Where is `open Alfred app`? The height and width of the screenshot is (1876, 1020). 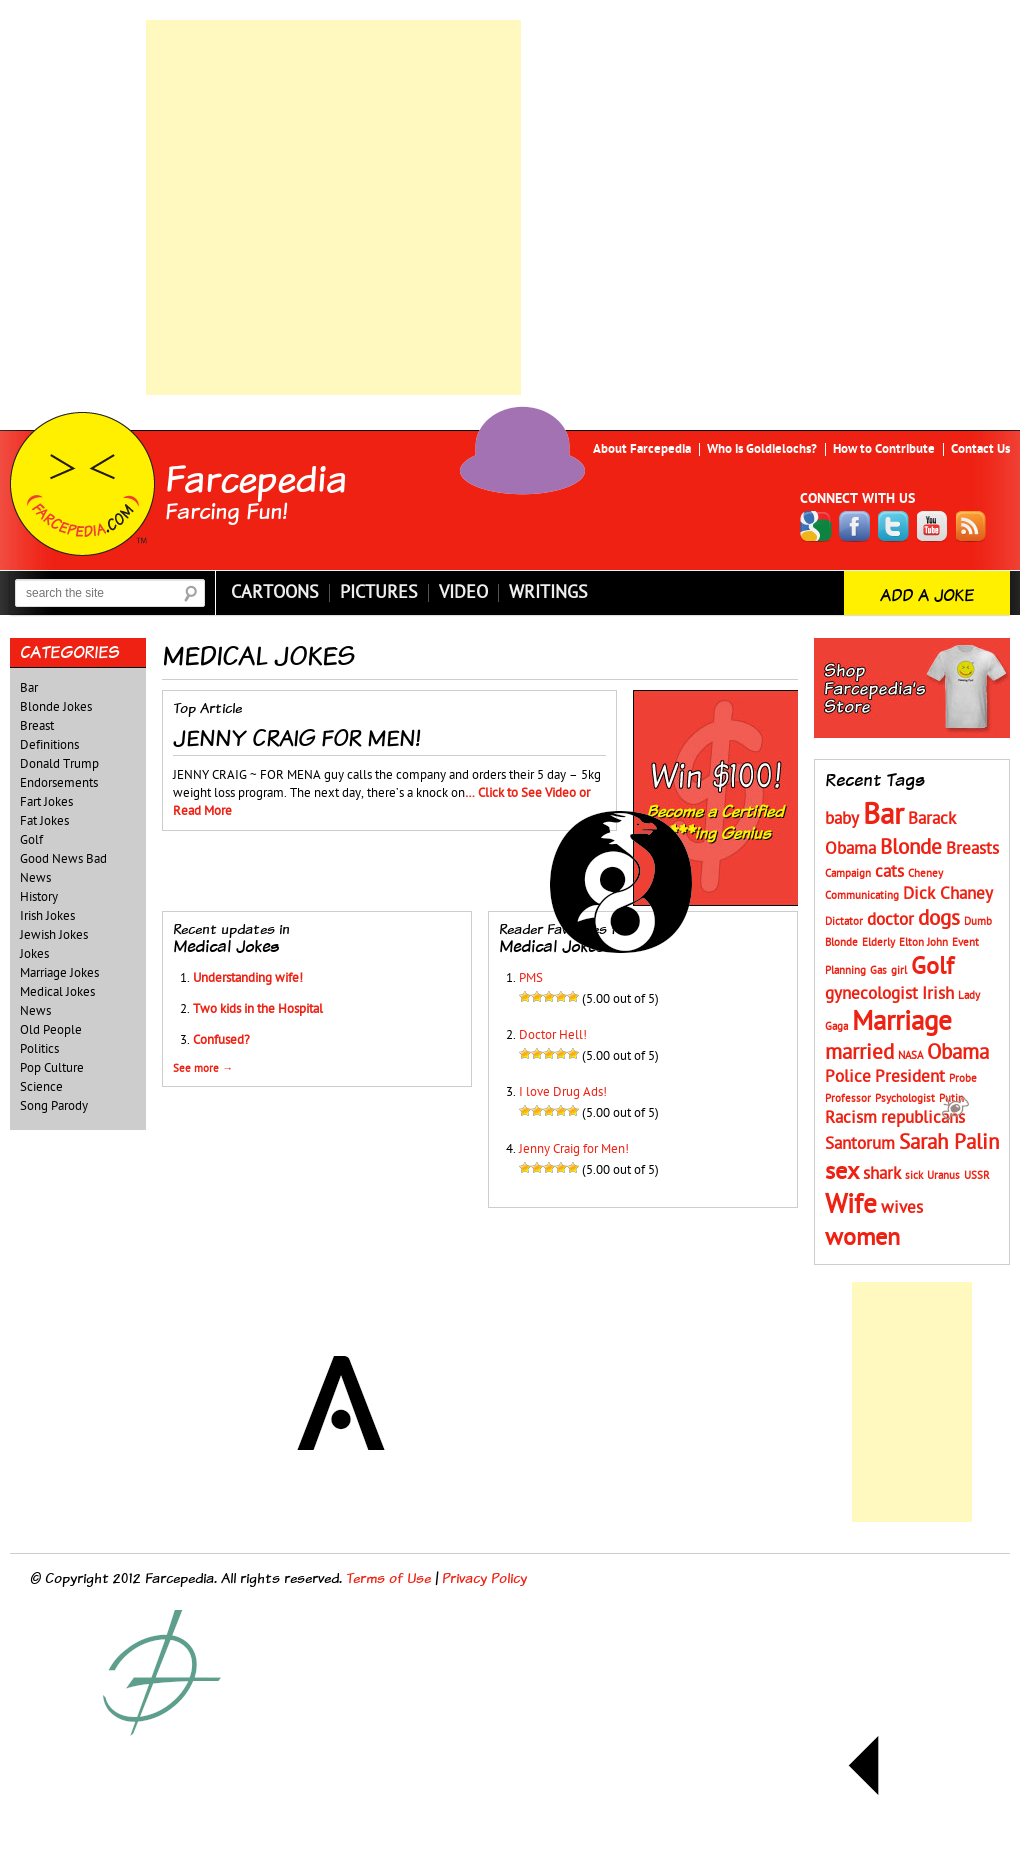
open Alfred app is located at coordinates (522, 450).